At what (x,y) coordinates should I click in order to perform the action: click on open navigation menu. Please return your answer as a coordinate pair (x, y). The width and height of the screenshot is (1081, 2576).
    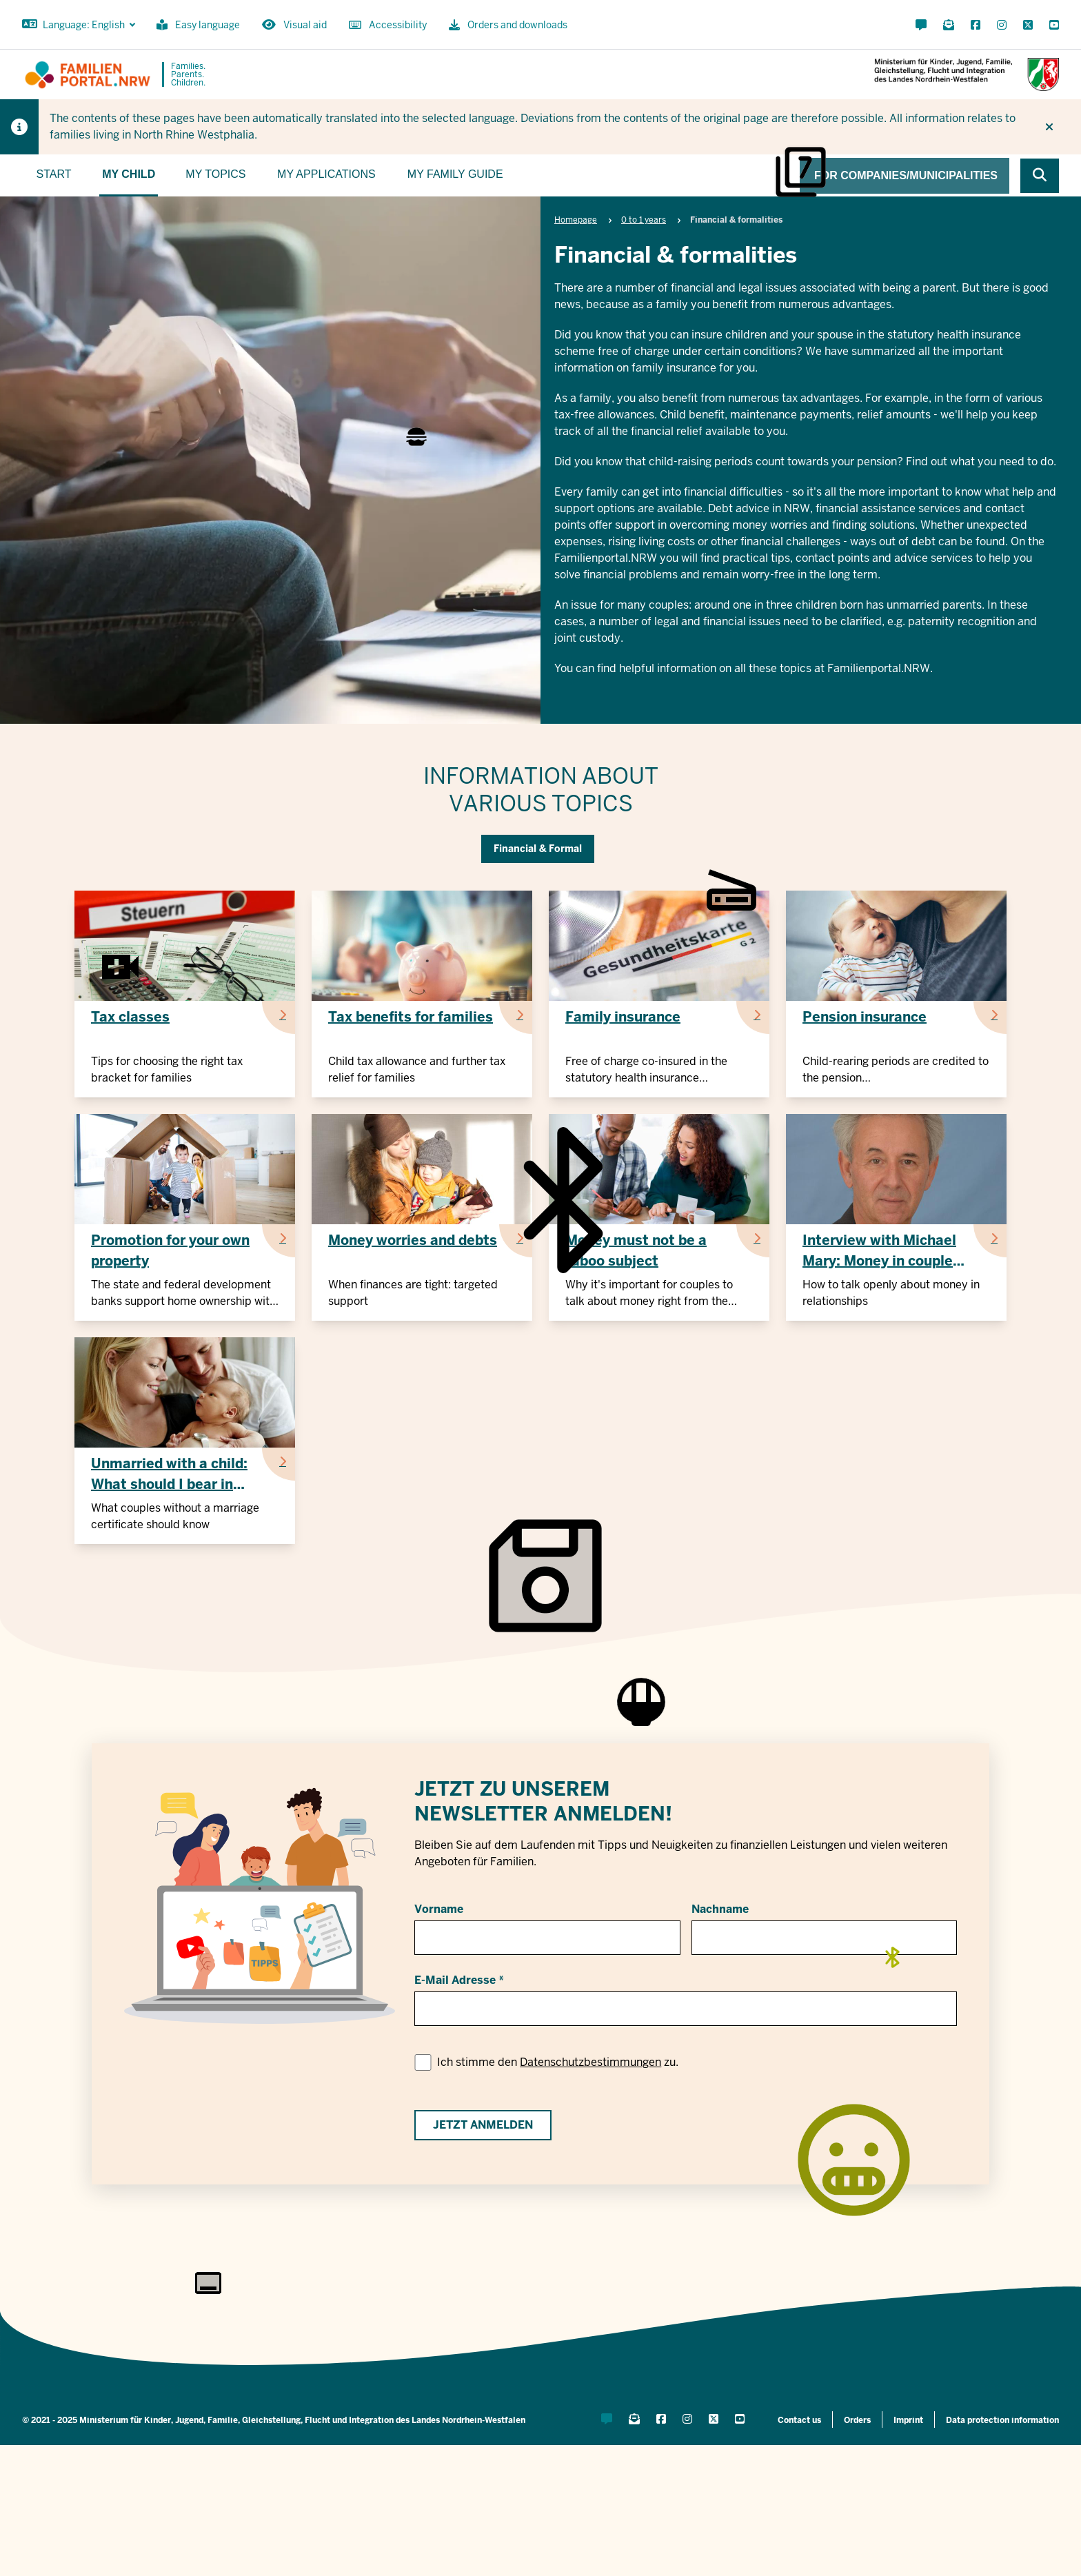
    Looking at the image, I should click on (416, 437).